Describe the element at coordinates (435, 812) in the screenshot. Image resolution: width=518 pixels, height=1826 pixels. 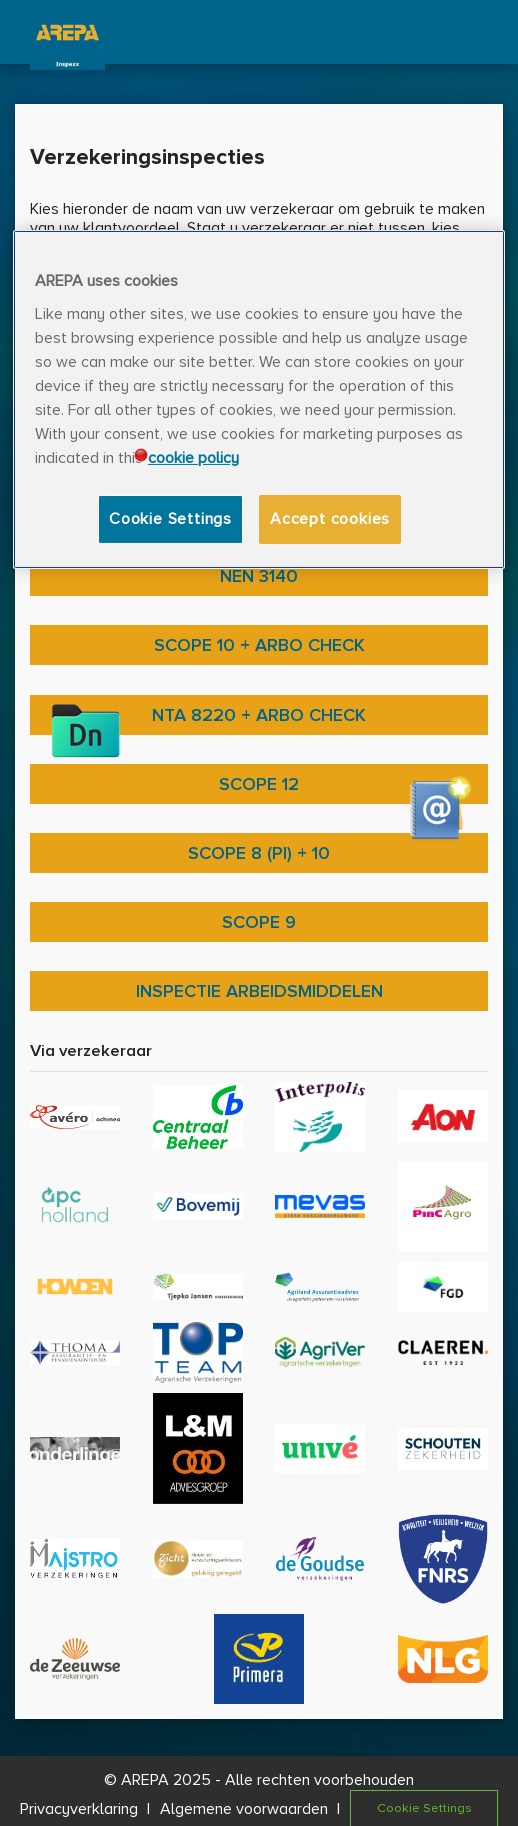
I see `create a new contact in address book` at that location.